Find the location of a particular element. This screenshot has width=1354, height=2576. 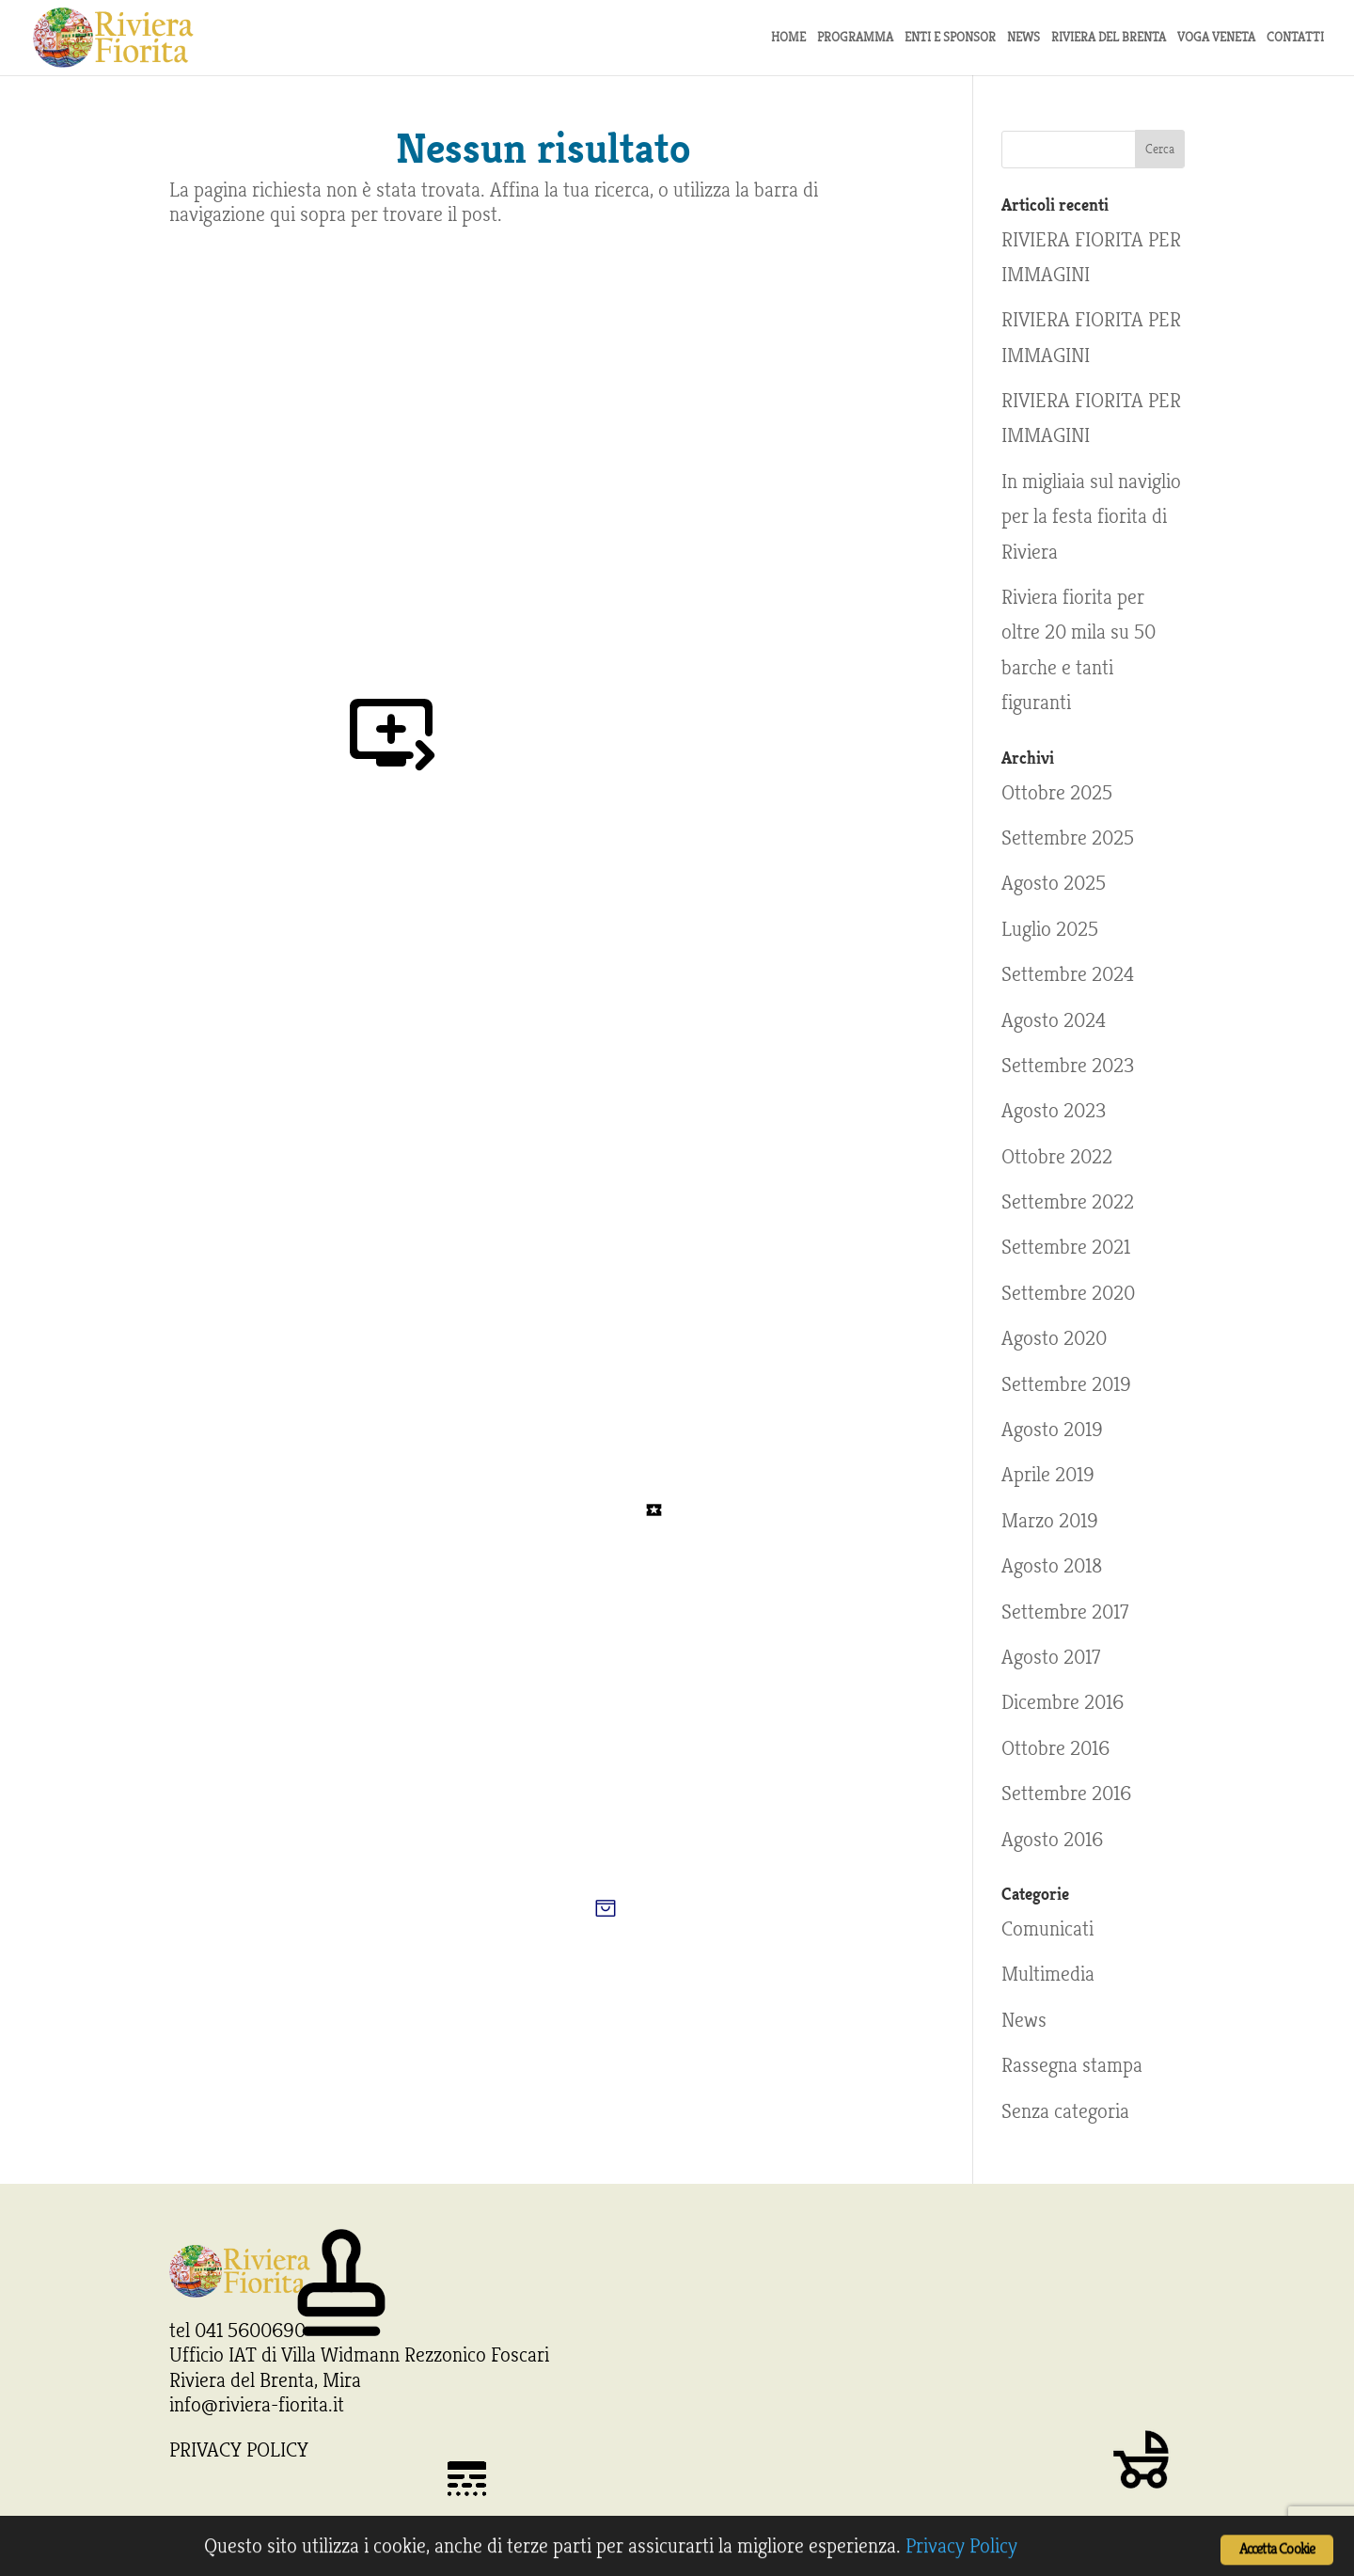

approve or stamp a document is located at coordinates (341, 2283).